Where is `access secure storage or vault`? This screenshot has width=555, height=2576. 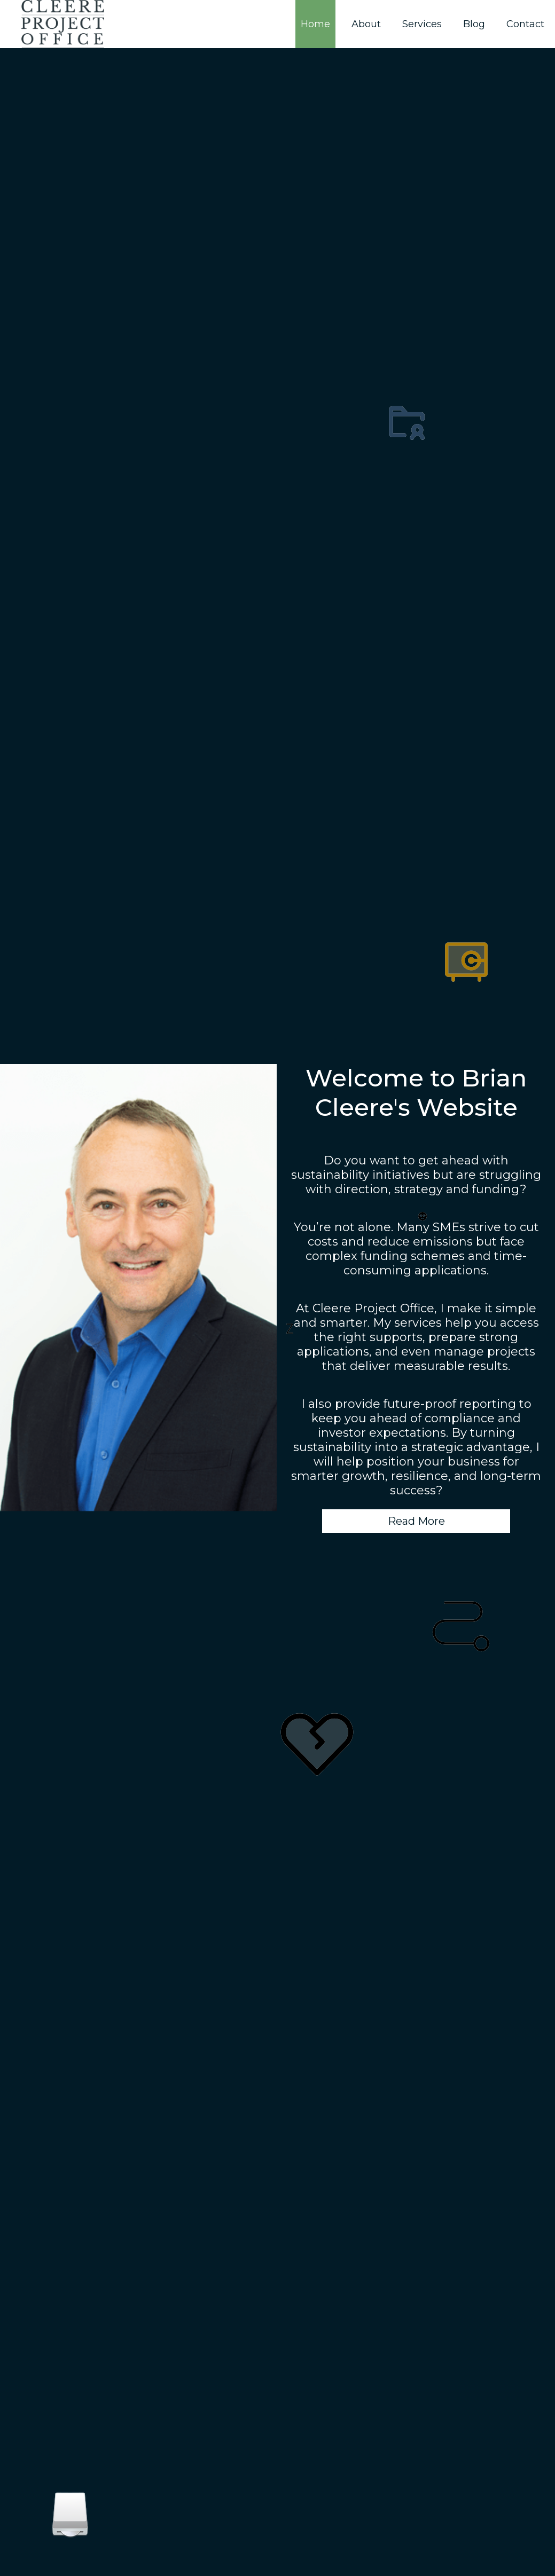 access secure storage or vault is located at coordinates (466, 960).